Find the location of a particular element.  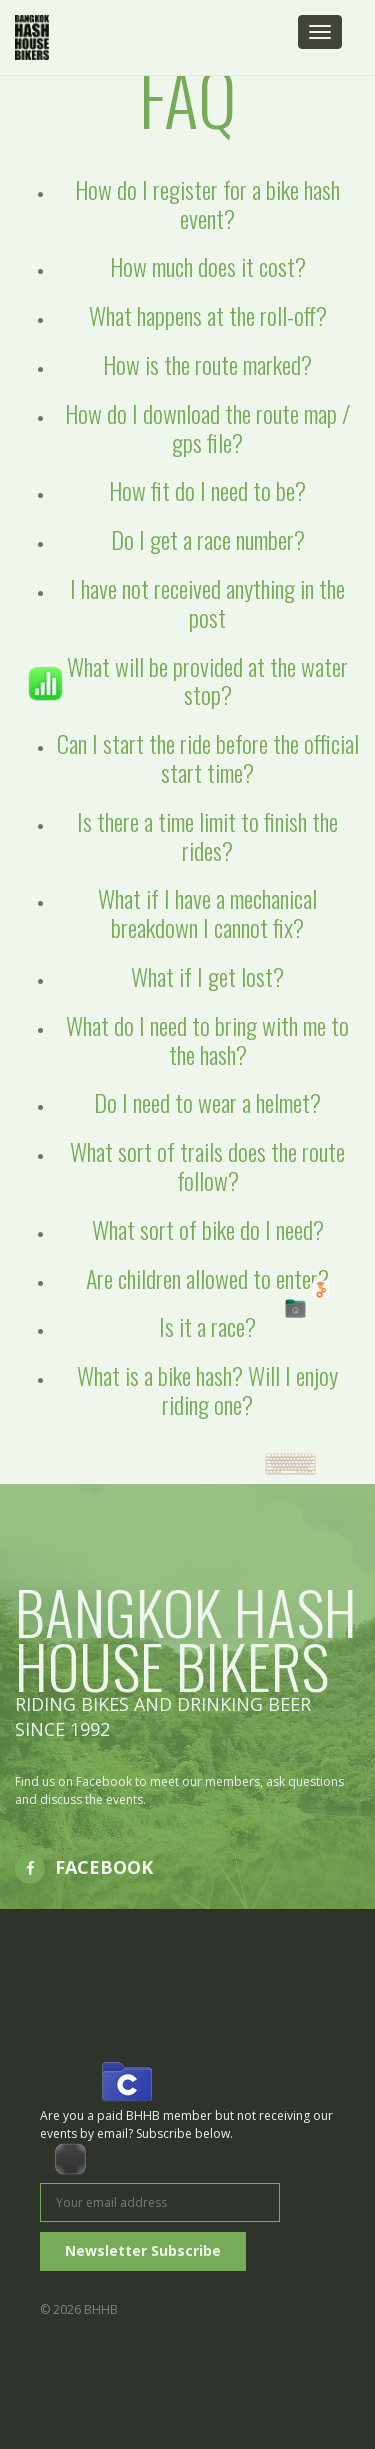

open GNU Radio signal processing application is located at coordinates (321, 1290).